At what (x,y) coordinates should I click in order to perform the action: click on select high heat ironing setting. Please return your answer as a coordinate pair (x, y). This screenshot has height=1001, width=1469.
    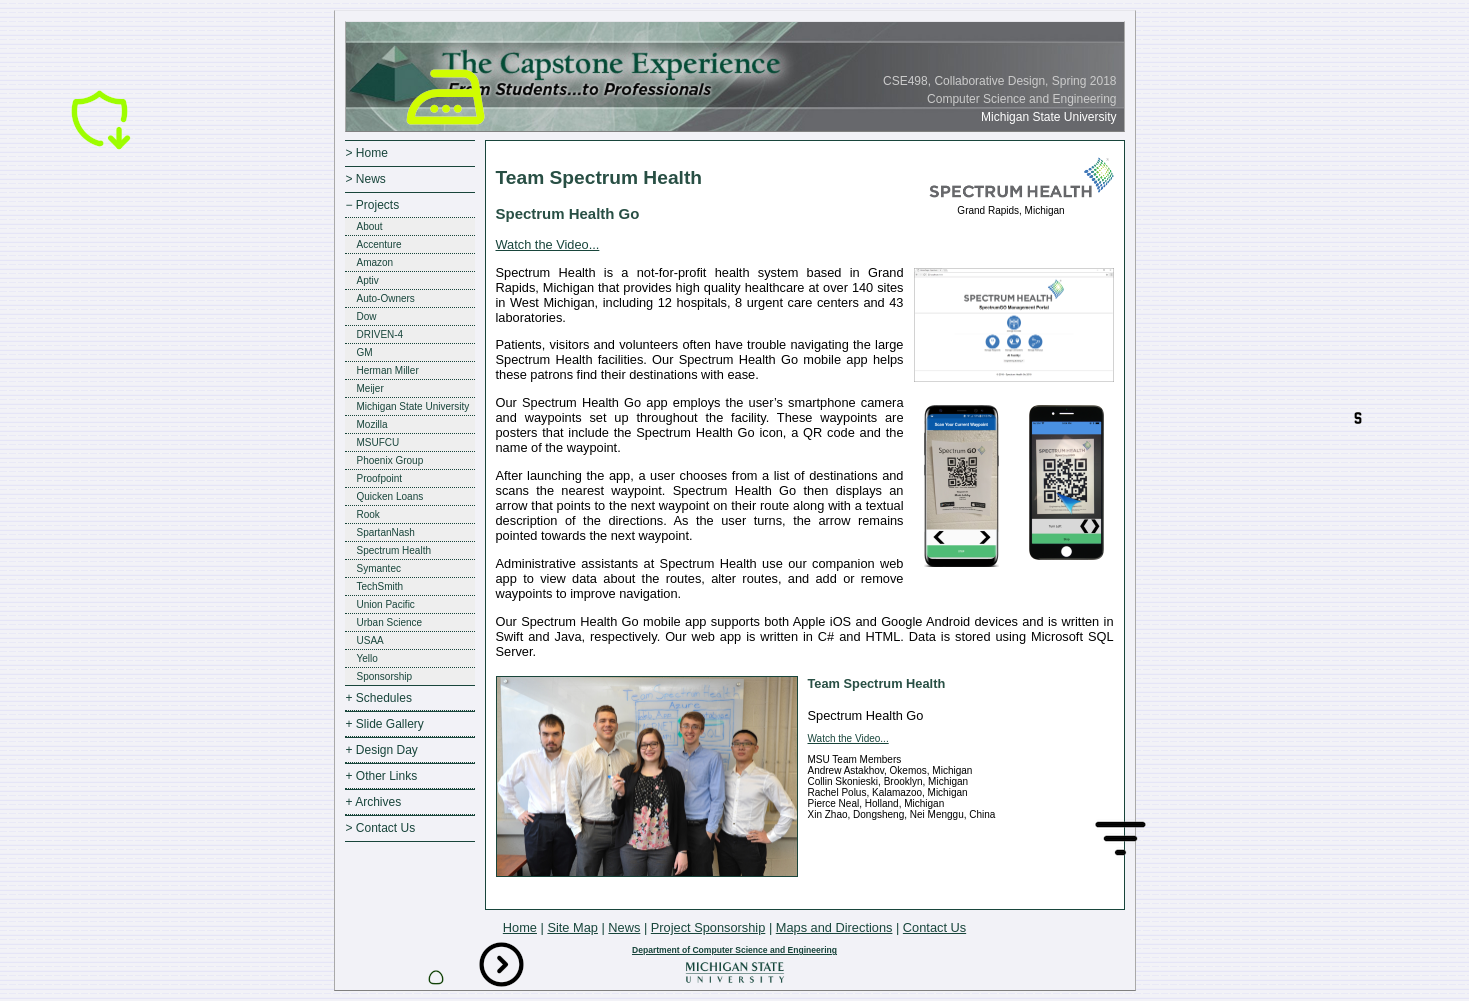
    Looking at the image, I should click on (446, 97).